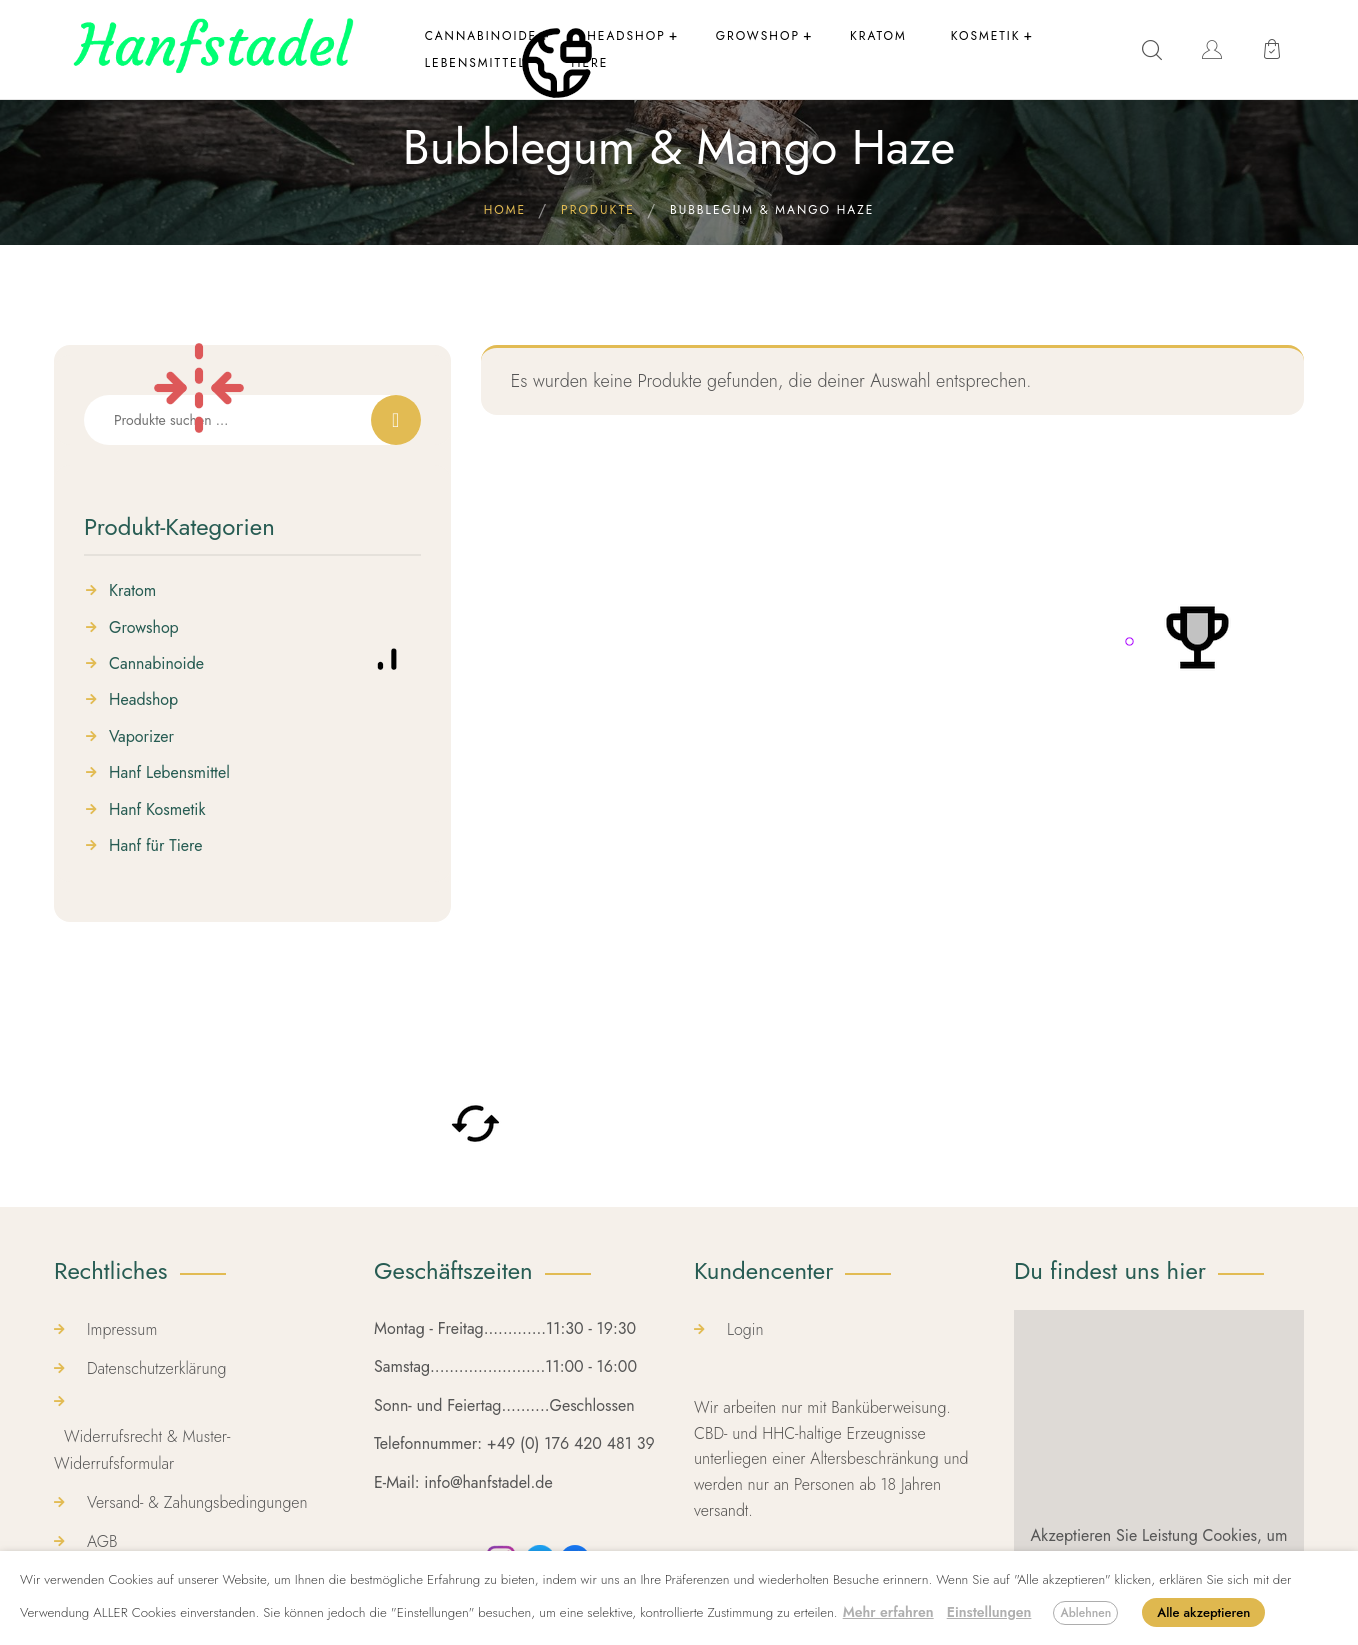 This screenshot has width=1358, height=1645. Describe the element at coordinates (1197, 637) in the screenshot. I see `view achievements or awards` at that location.